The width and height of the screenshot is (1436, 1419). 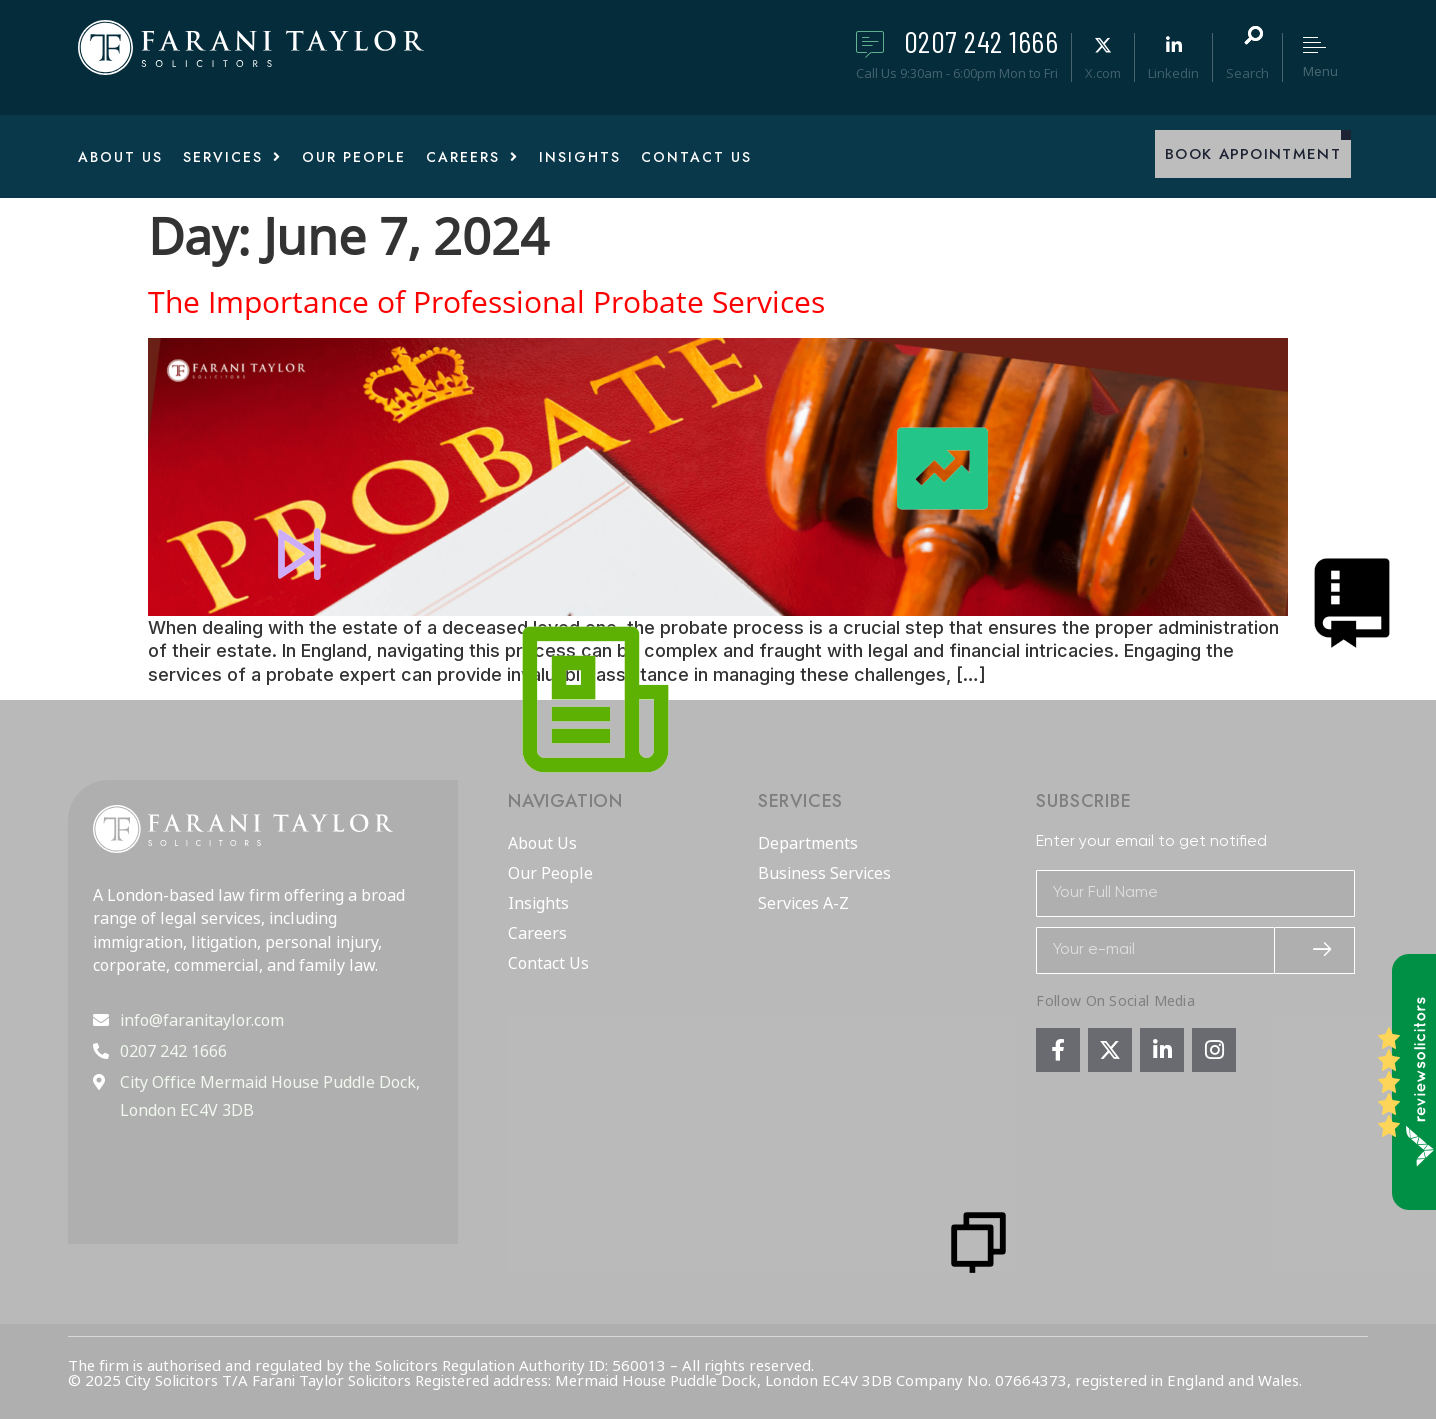 What do you see at coordinates (942, 468) in the screenshot?
I see `view financial performance or fund growth` at bounding box center [942, 468].